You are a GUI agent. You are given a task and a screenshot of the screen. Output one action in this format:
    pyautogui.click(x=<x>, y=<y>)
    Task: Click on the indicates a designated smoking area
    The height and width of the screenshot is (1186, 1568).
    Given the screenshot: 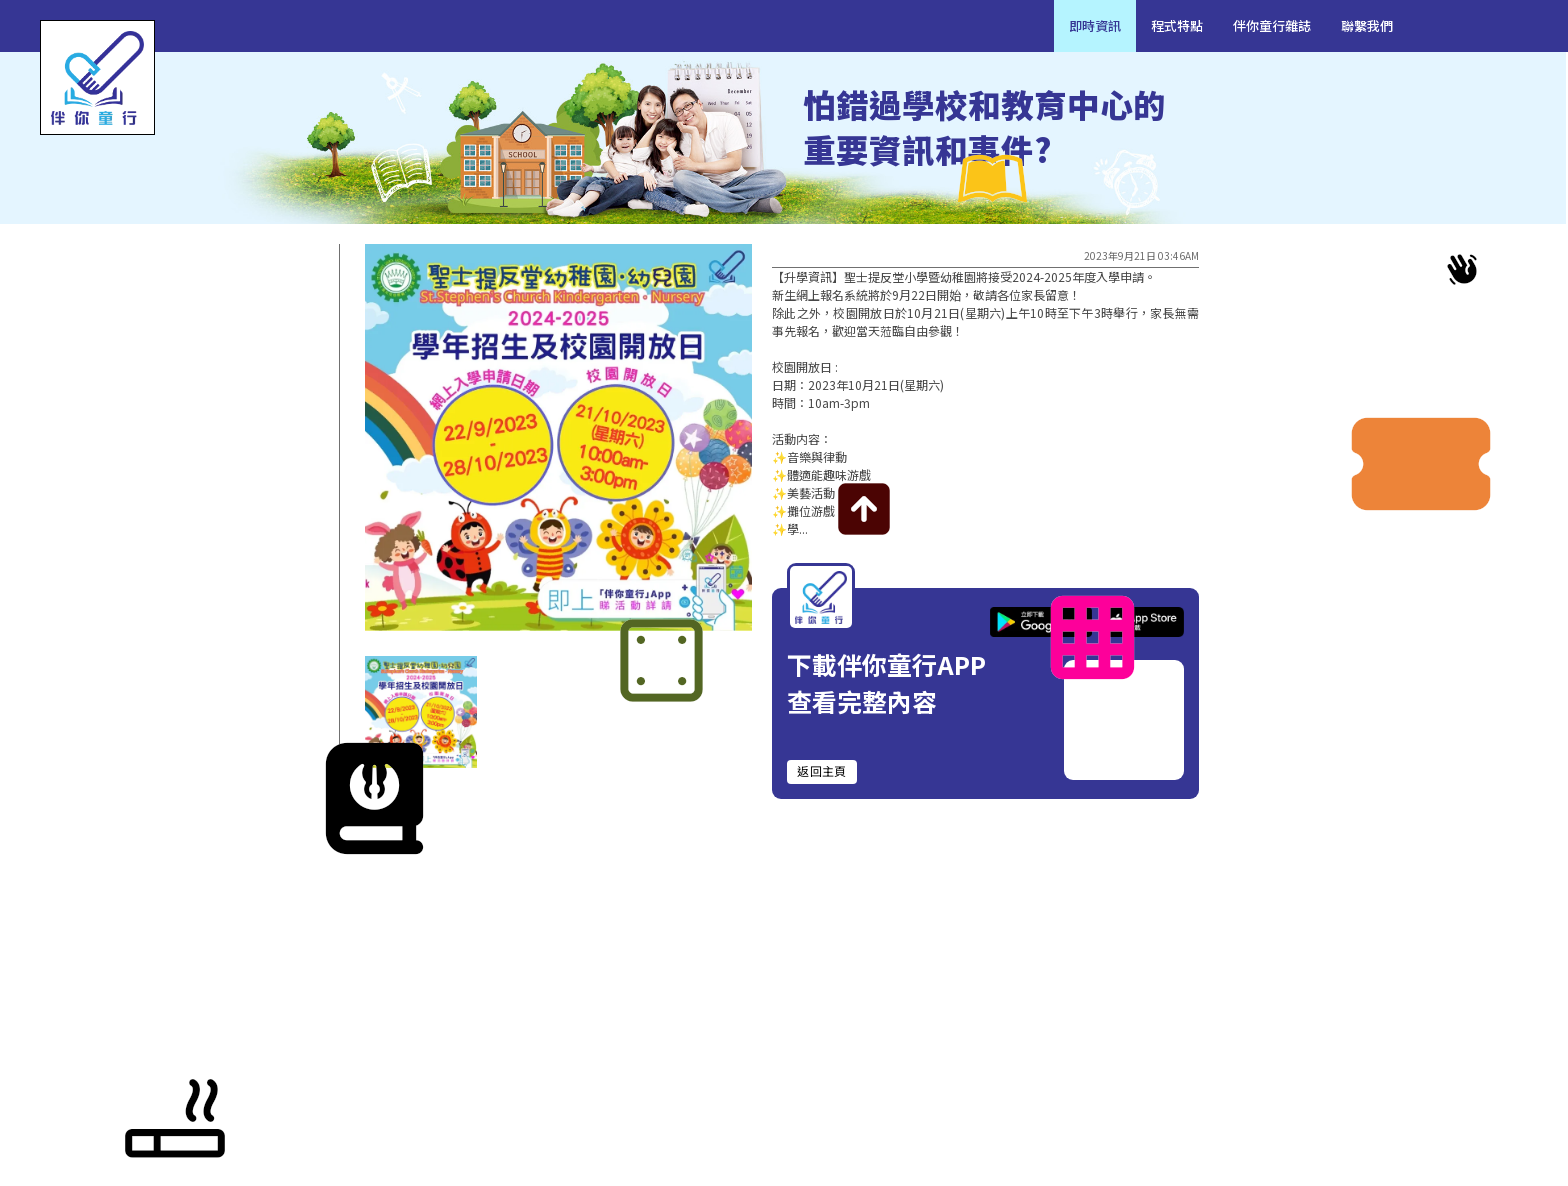 What is the action you would take?
    pyautogui.click(x=175, y=1129)
    